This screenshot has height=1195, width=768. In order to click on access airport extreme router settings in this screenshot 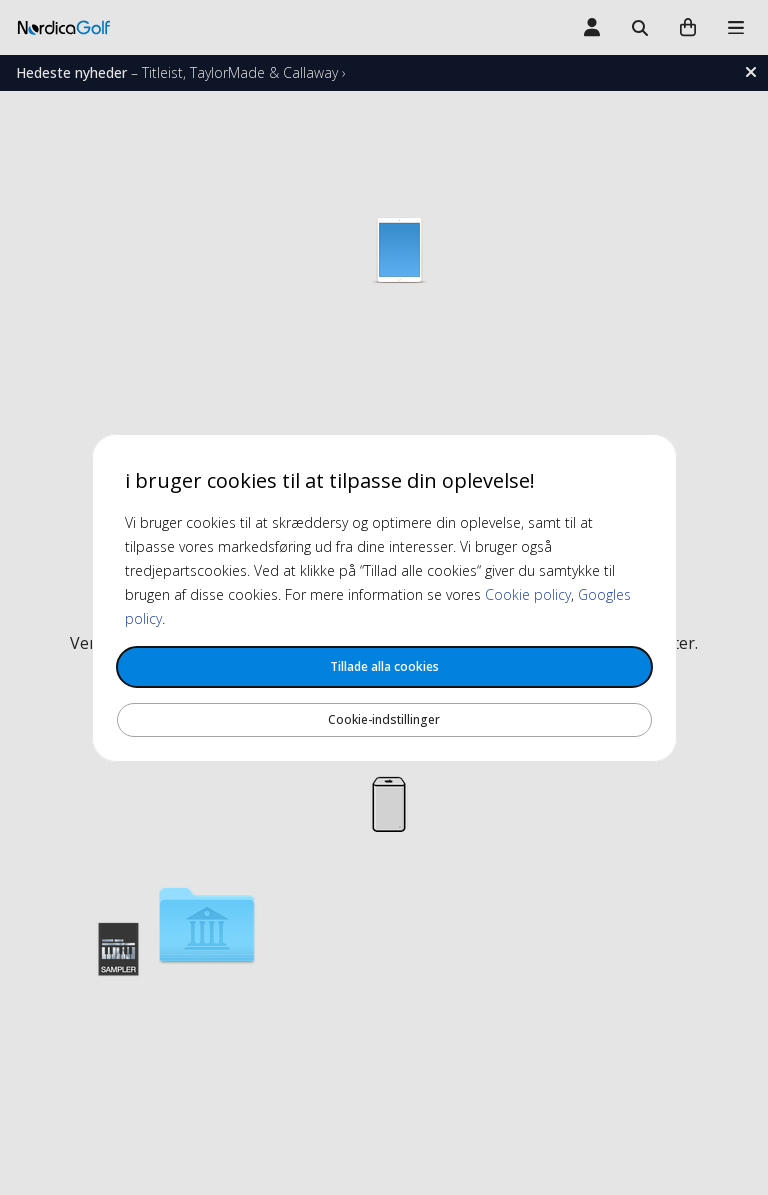, I will do `click(389, 804)`.